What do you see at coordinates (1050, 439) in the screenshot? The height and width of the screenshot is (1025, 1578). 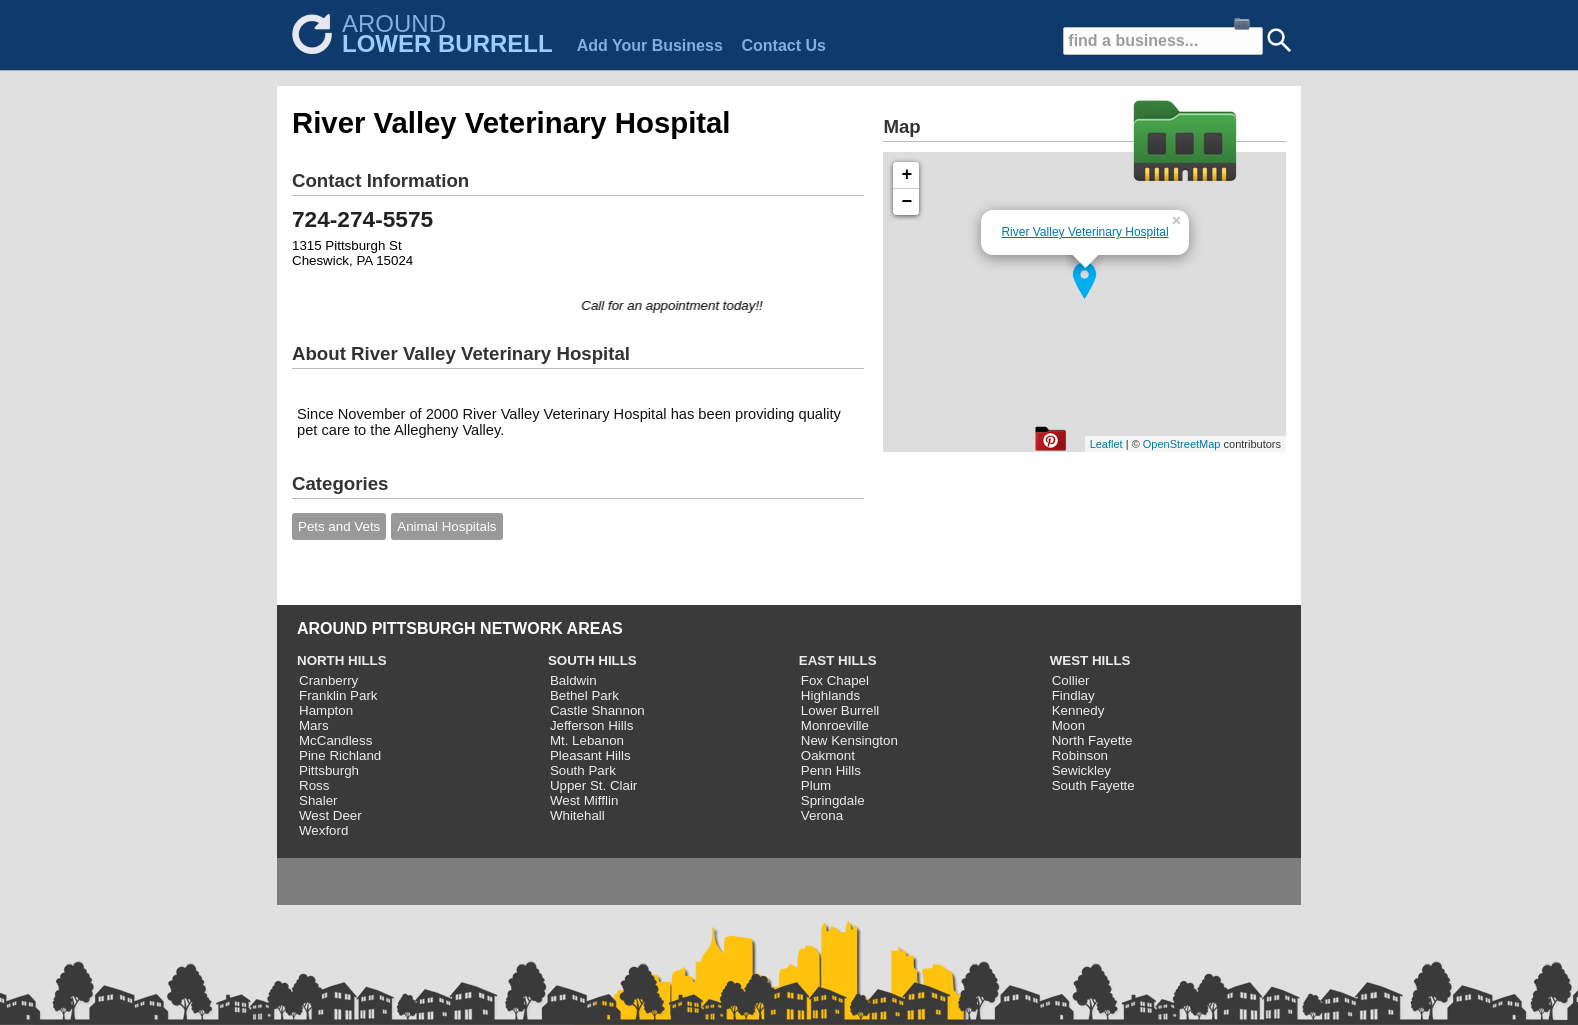 I see `open pinterest downloads folder` at bounding box center [1050, 439].